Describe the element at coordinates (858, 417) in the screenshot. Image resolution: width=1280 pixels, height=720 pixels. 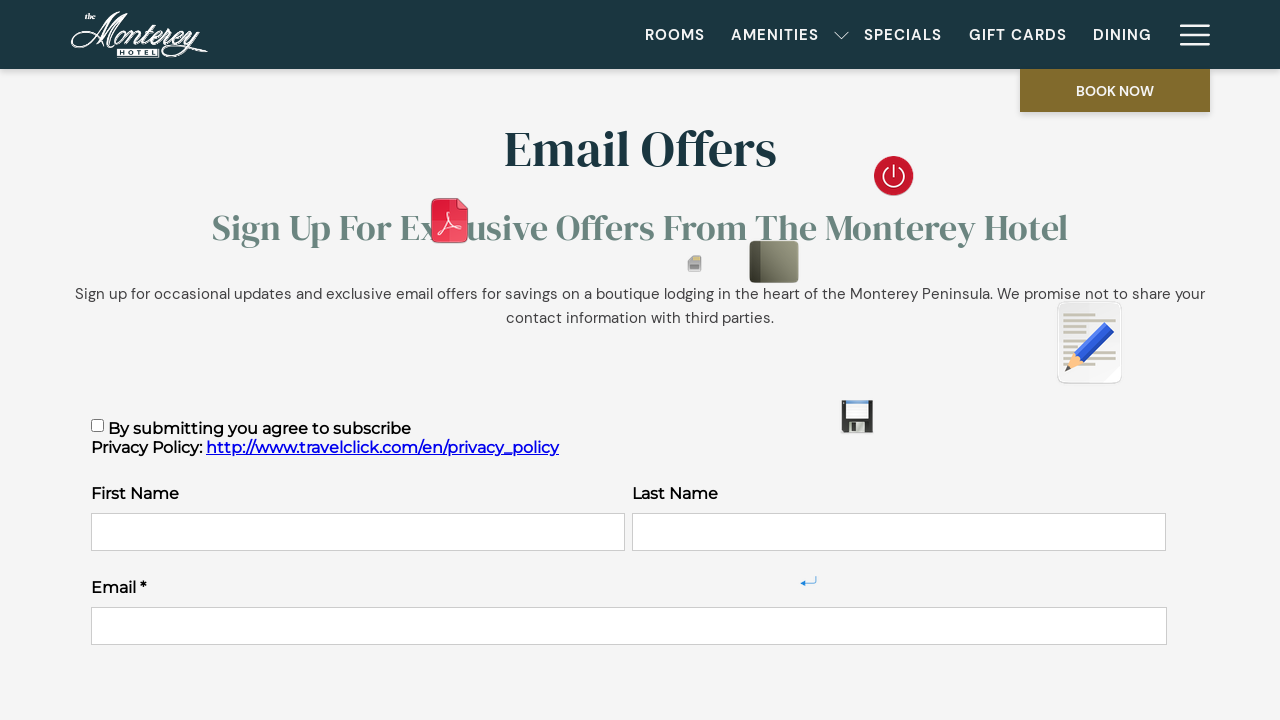
I see `save the current file or document` at that location.